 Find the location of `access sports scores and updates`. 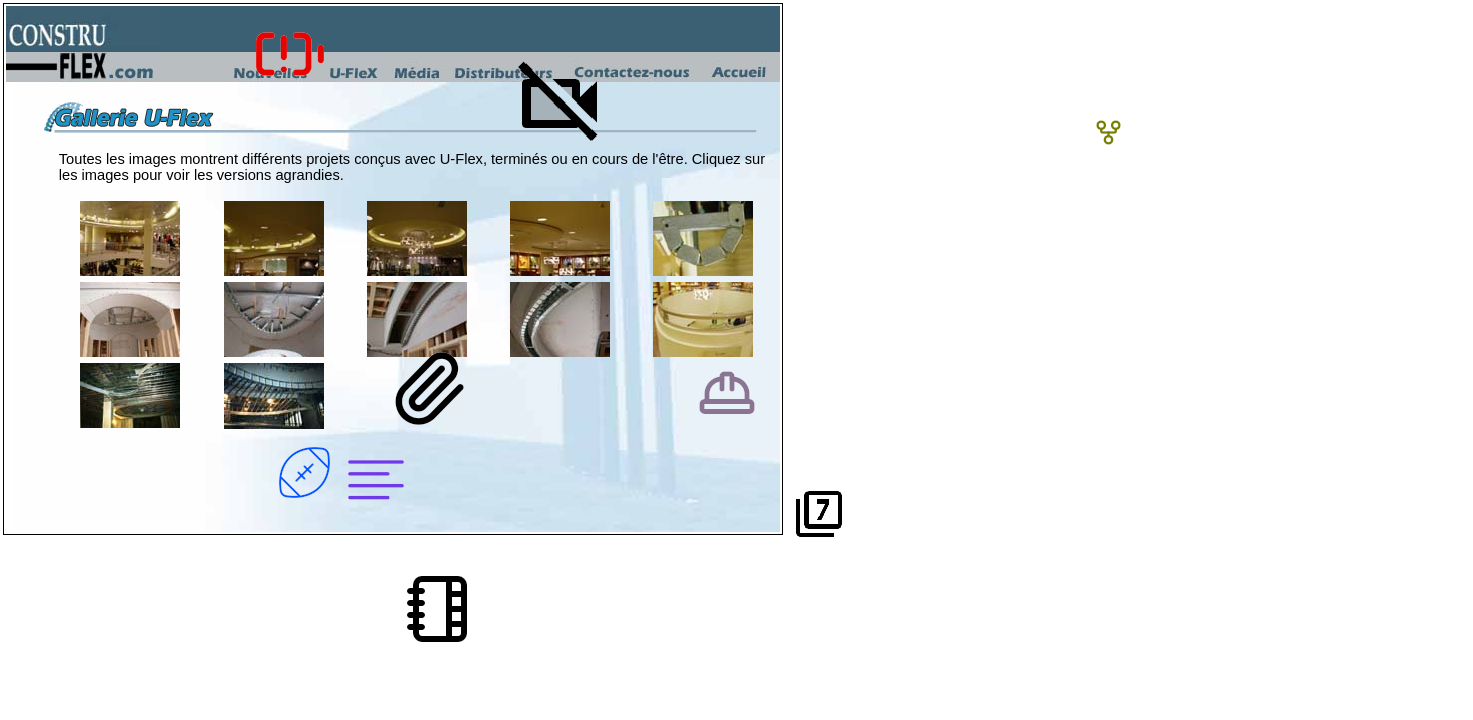

access sports scores and updates is located at coordinates (304, 472).